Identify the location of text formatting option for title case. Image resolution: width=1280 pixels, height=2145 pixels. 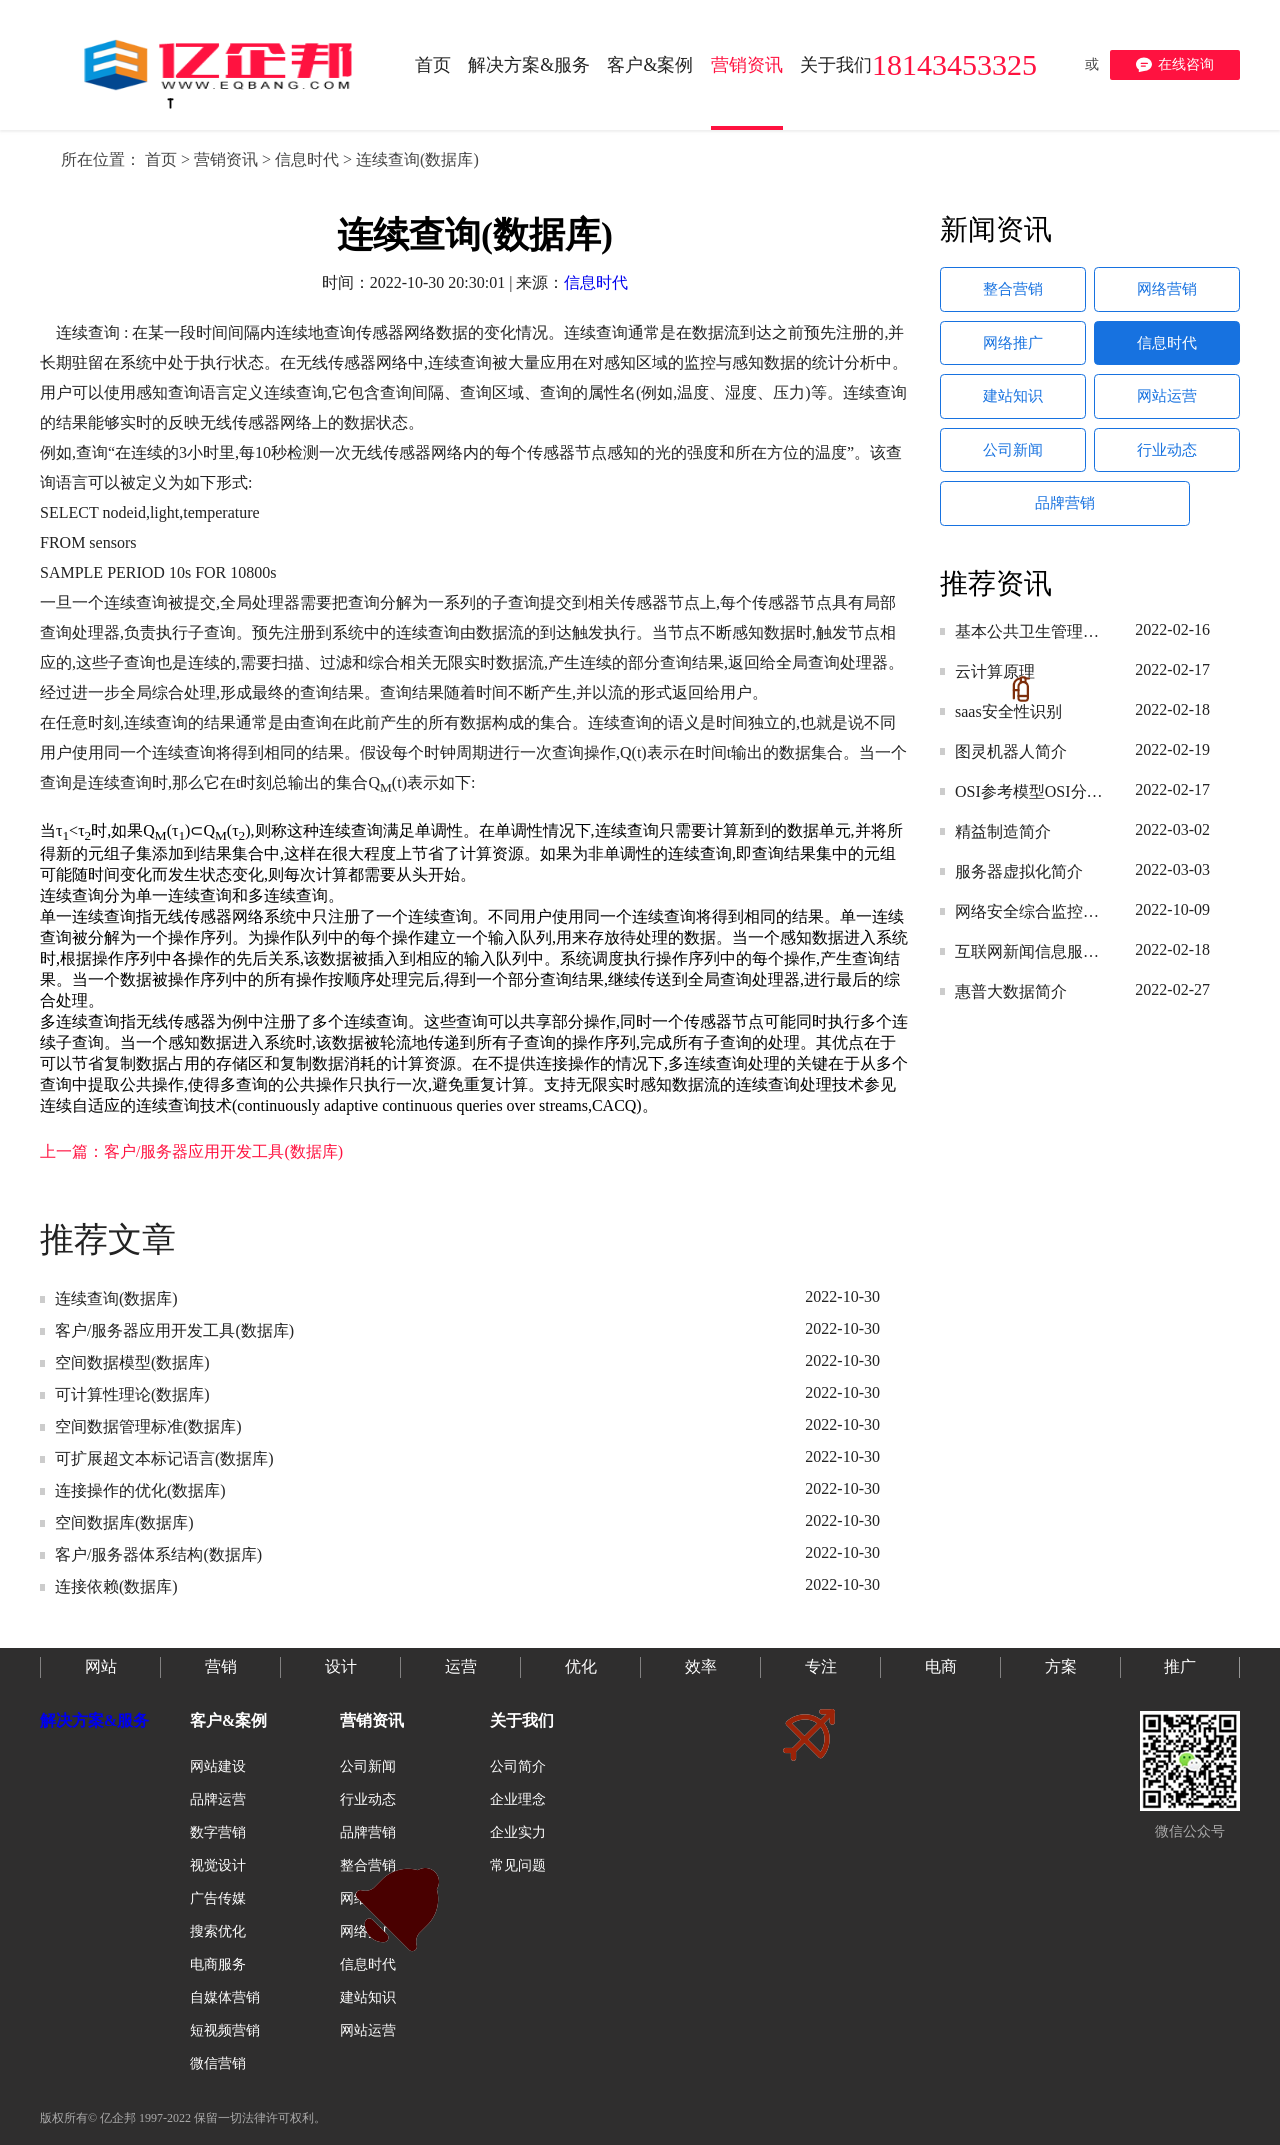
(170, 103).